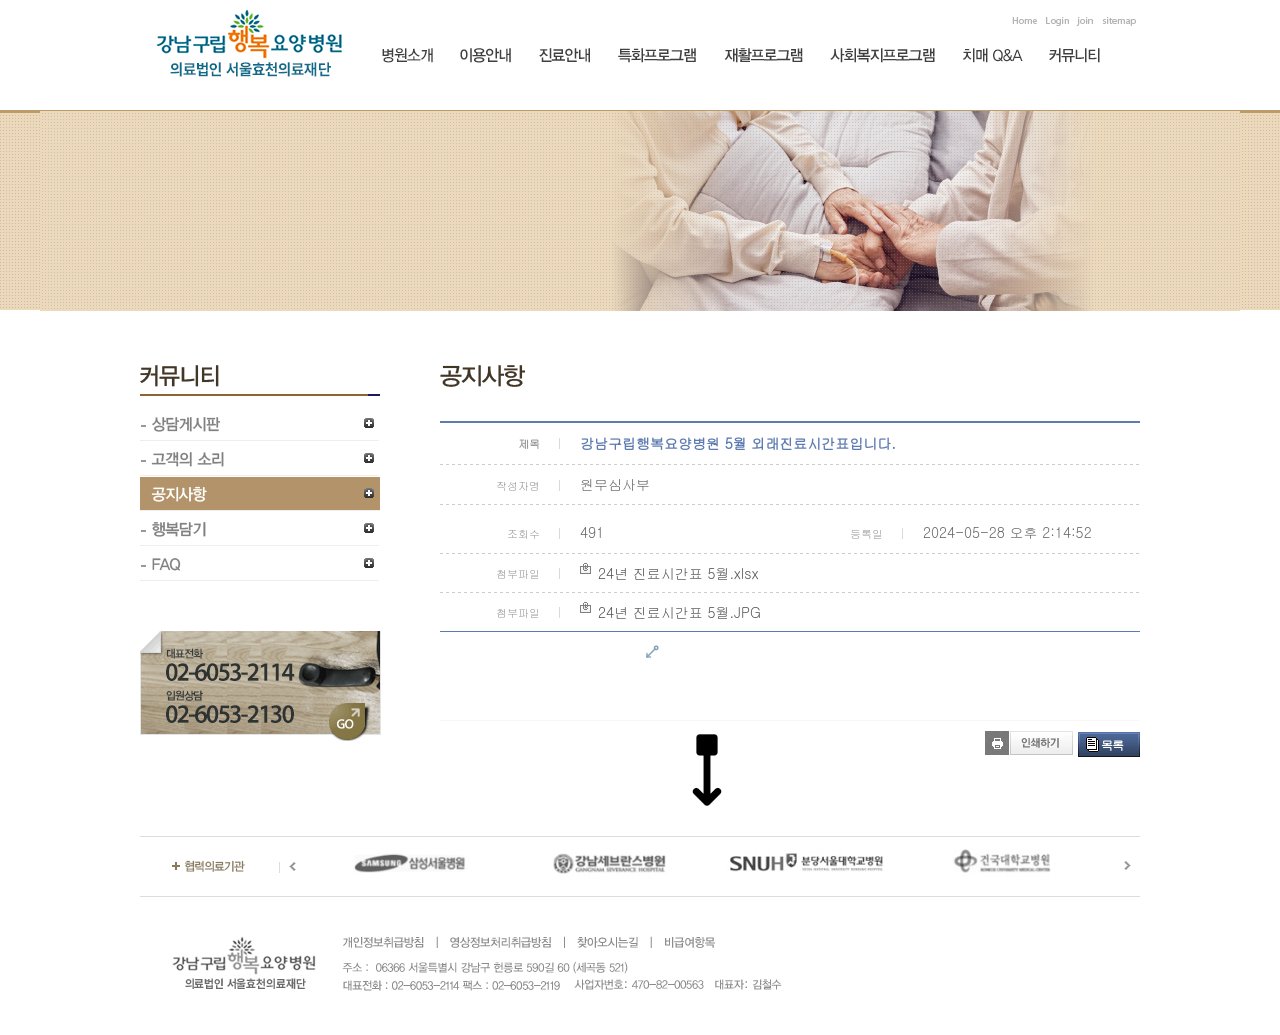  What do you see at coordinates (707, 770) in the screenshot?
I see `download or save content` at bounding box center [707, 770].